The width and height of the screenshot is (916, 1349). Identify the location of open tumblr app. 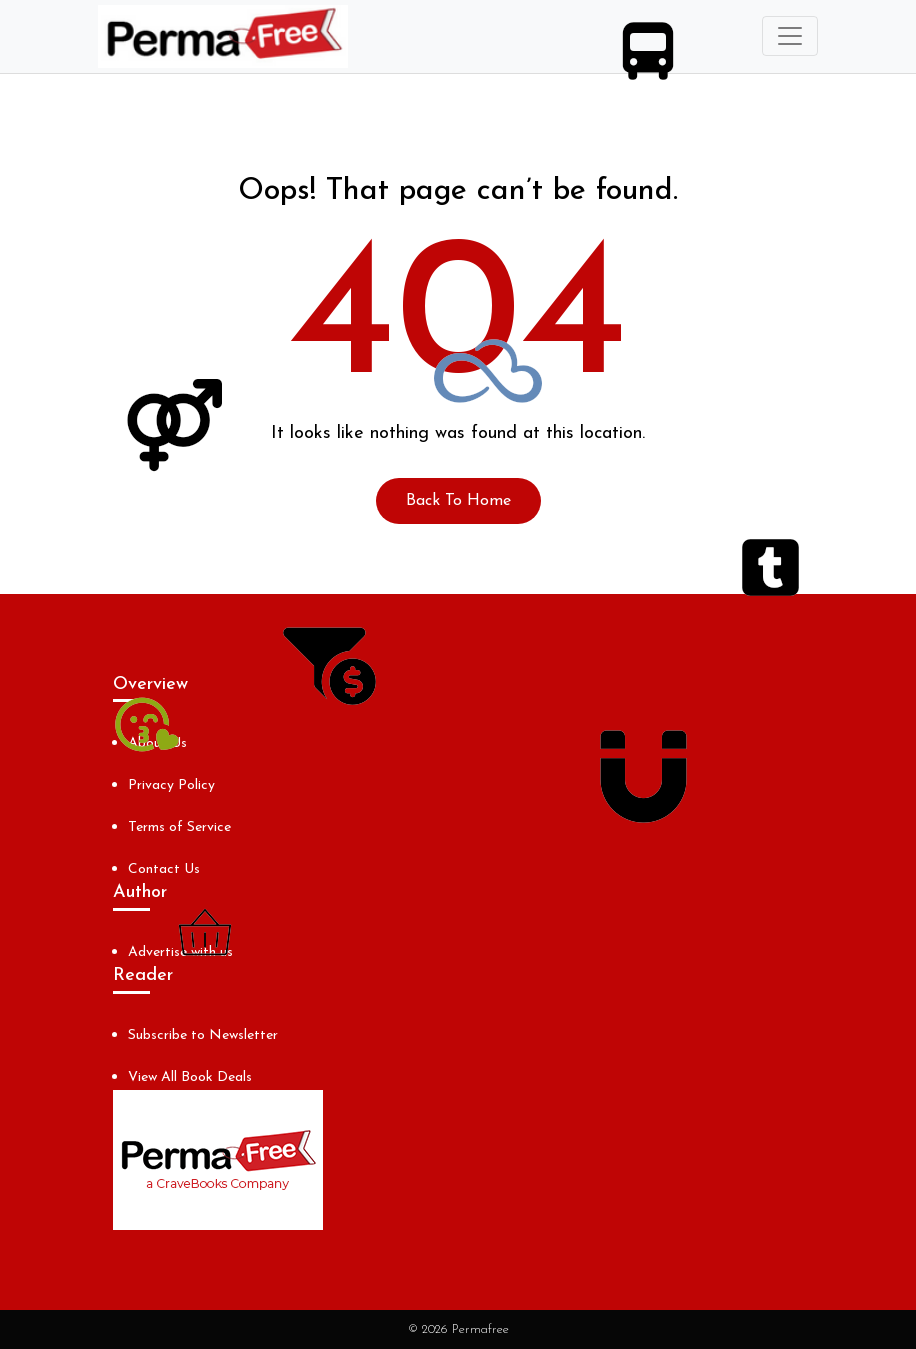
(770, 567).